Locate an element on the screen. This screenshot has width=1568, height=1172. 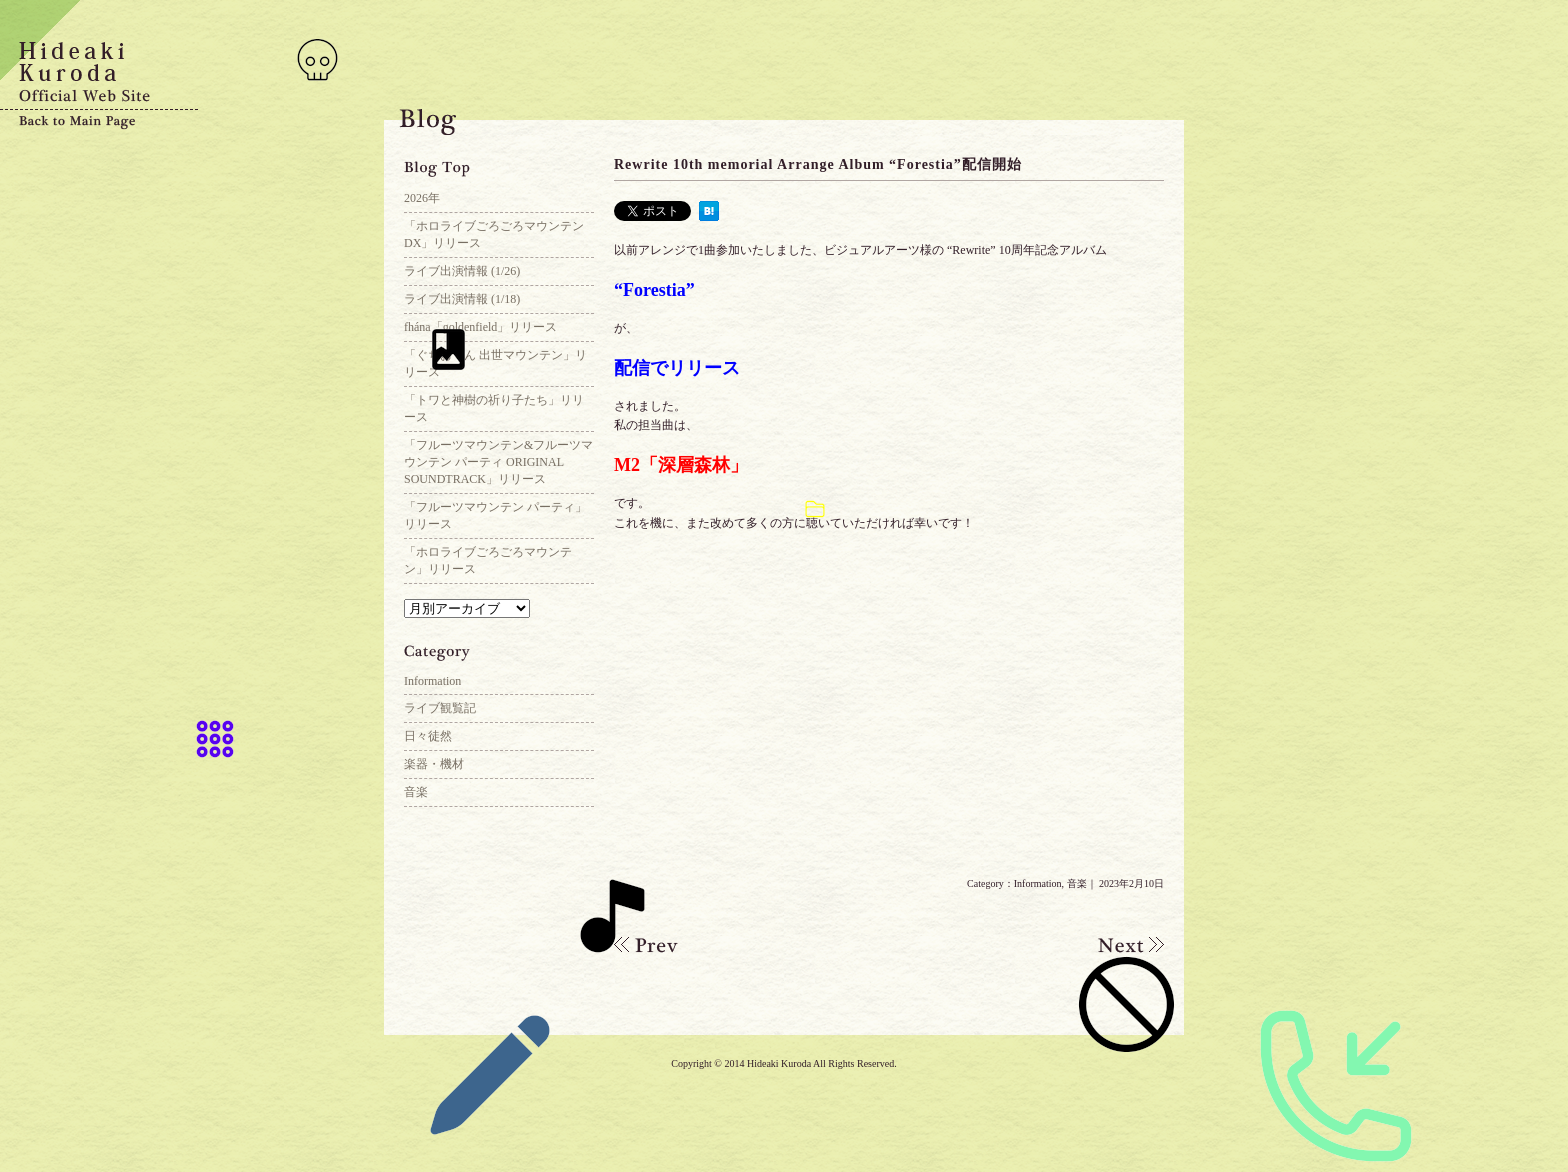
incoming call notification is located at coordinates (1336, 1086).